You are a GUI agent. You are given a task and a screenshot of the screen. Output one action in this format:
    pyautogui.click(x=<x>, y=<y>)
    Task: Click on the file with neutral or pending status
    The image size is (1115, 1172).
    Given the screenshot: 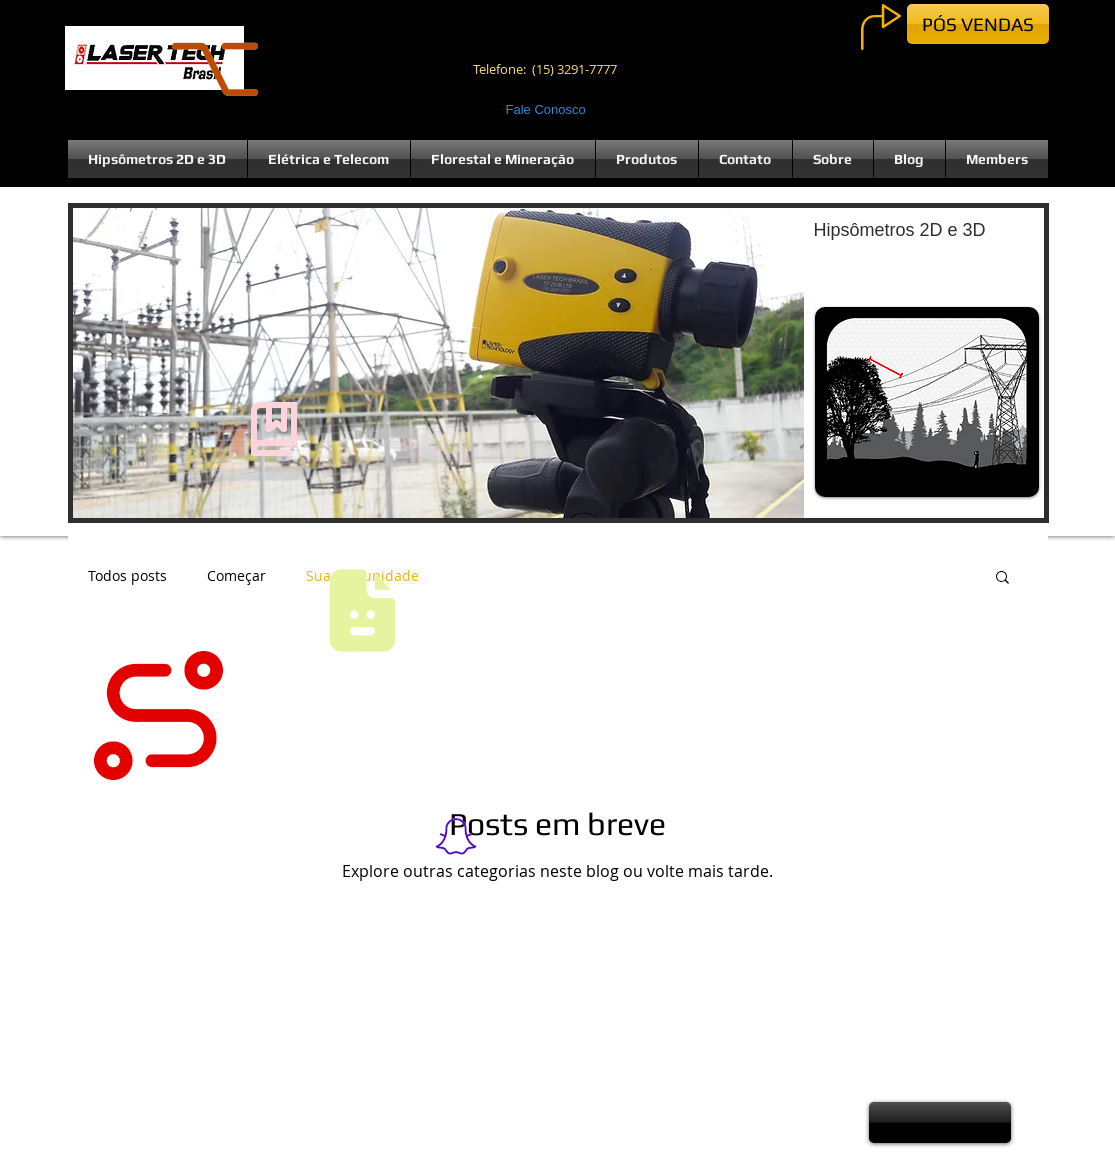 What is the action you would take?
    pyautogui.click(x=362, y=610)
    